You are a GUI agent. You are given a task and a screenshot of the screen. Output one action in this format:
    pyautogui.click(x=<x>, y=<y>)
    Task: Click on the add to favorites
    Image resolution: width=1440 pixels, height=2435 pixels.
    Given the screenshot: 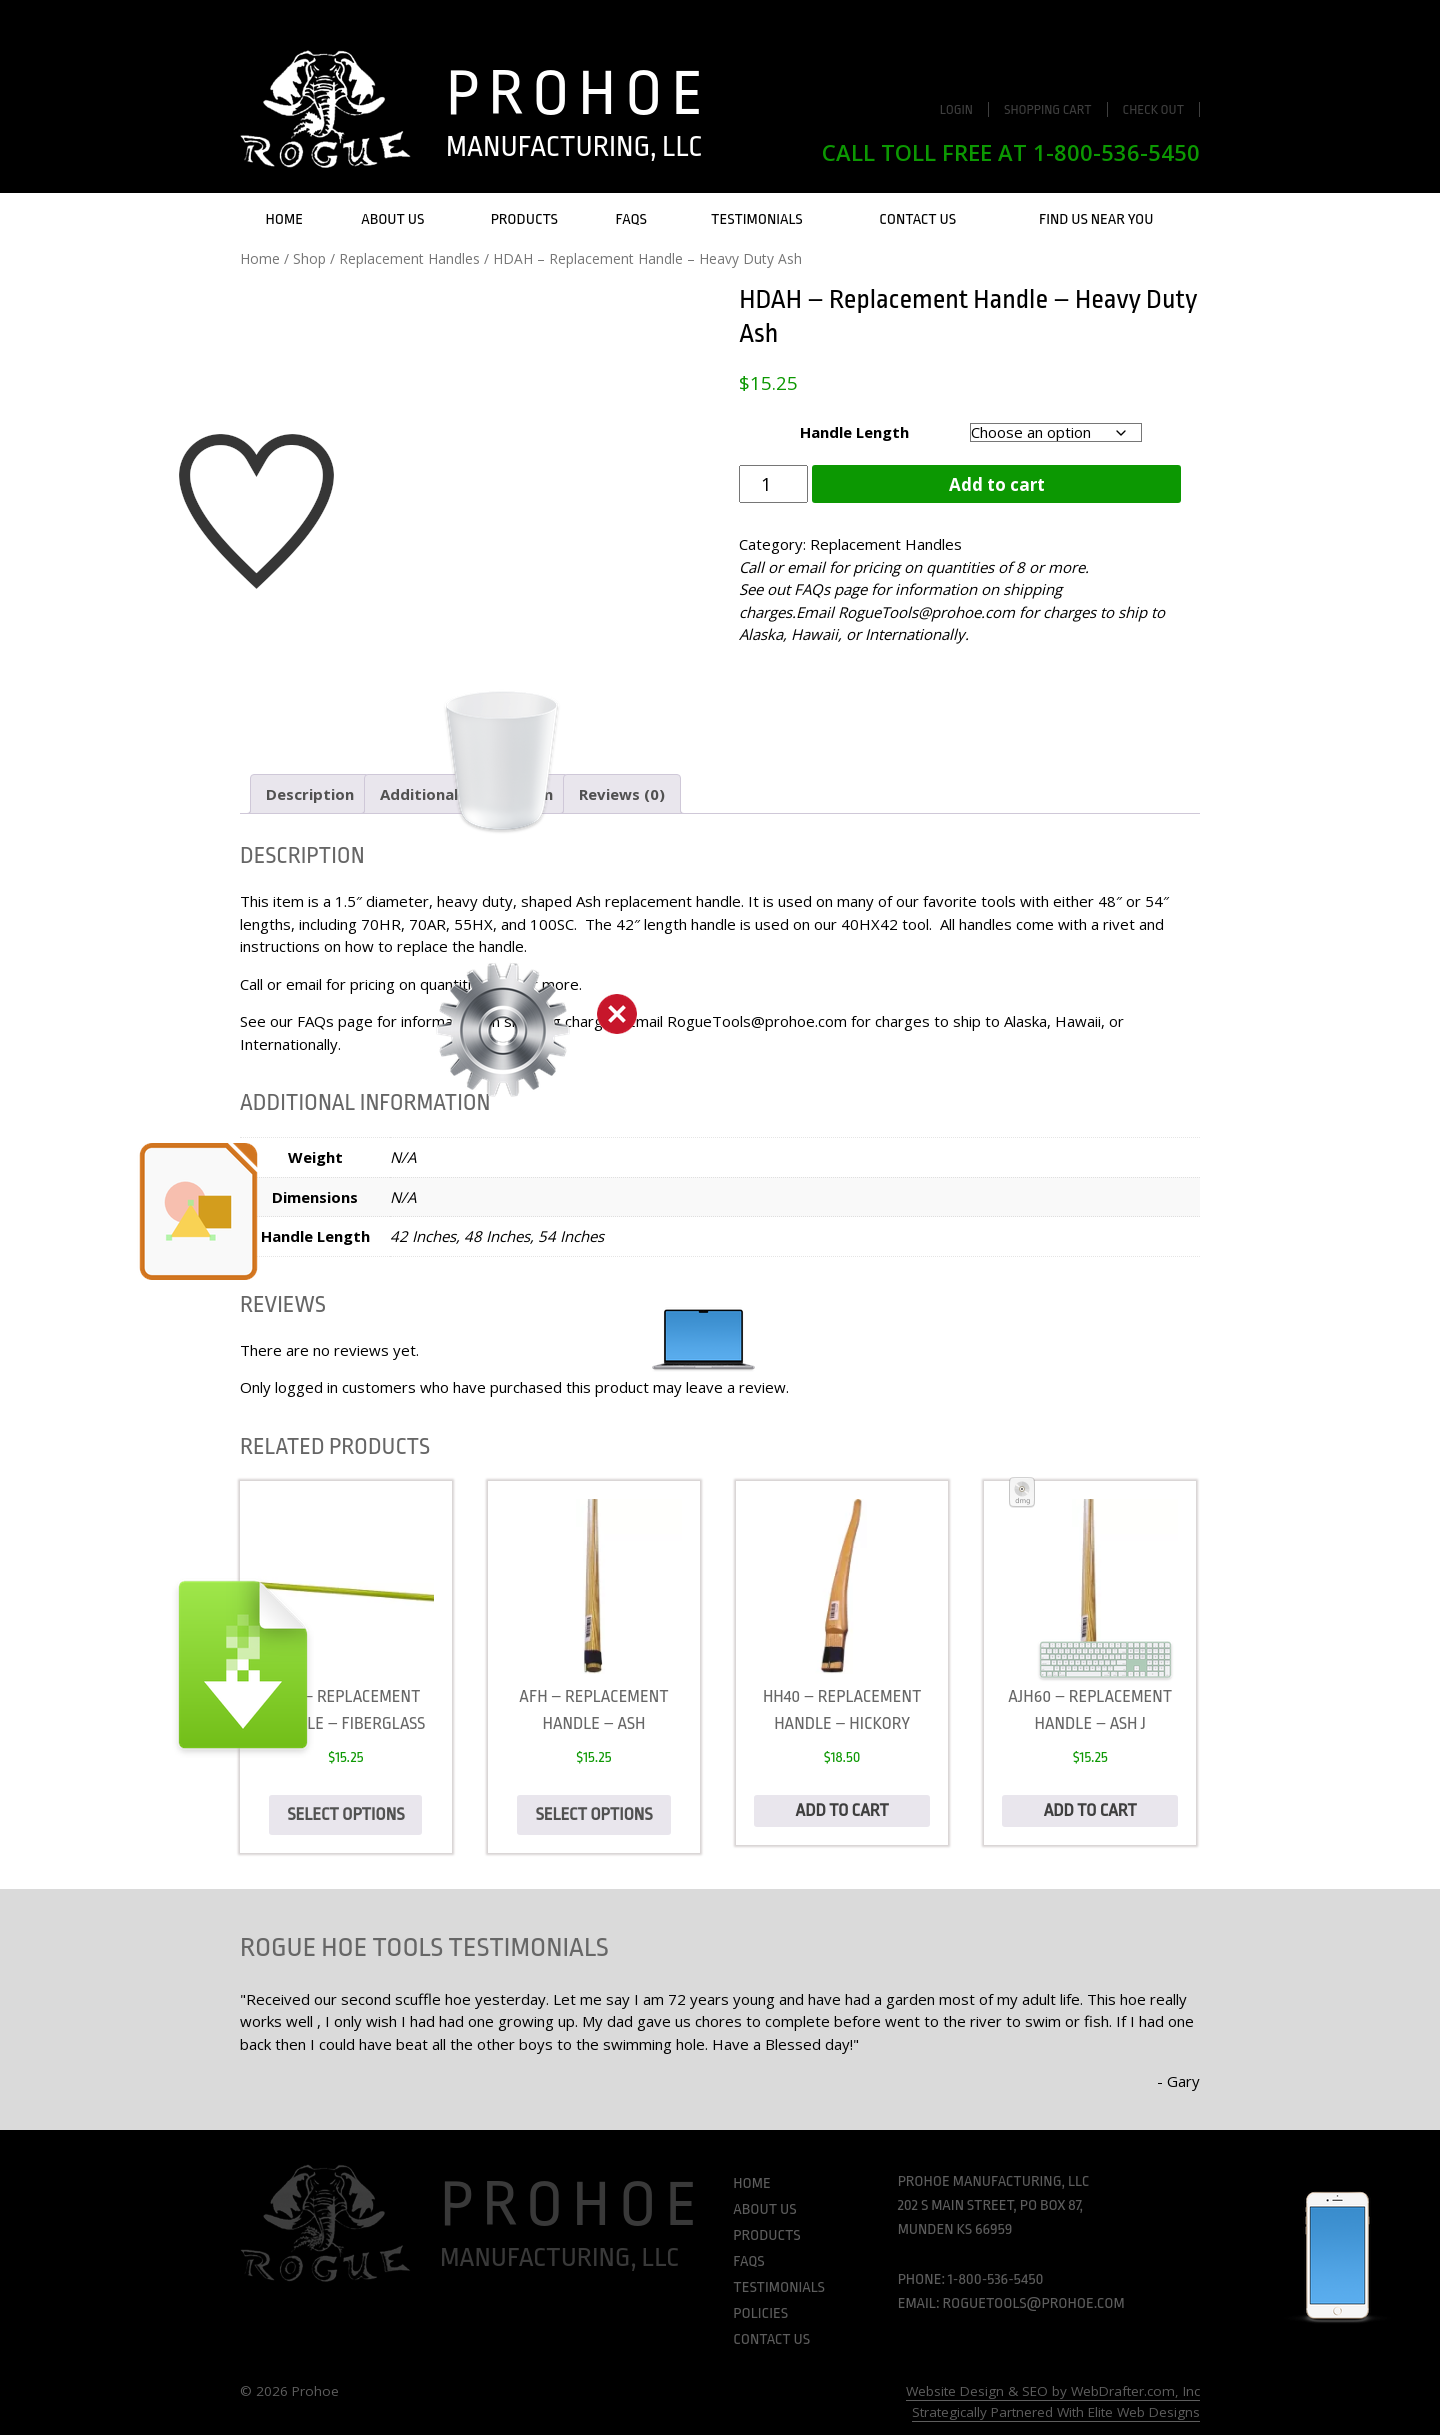 What is the action you would take?
    pyautogui.click(x=256, y=511)
    